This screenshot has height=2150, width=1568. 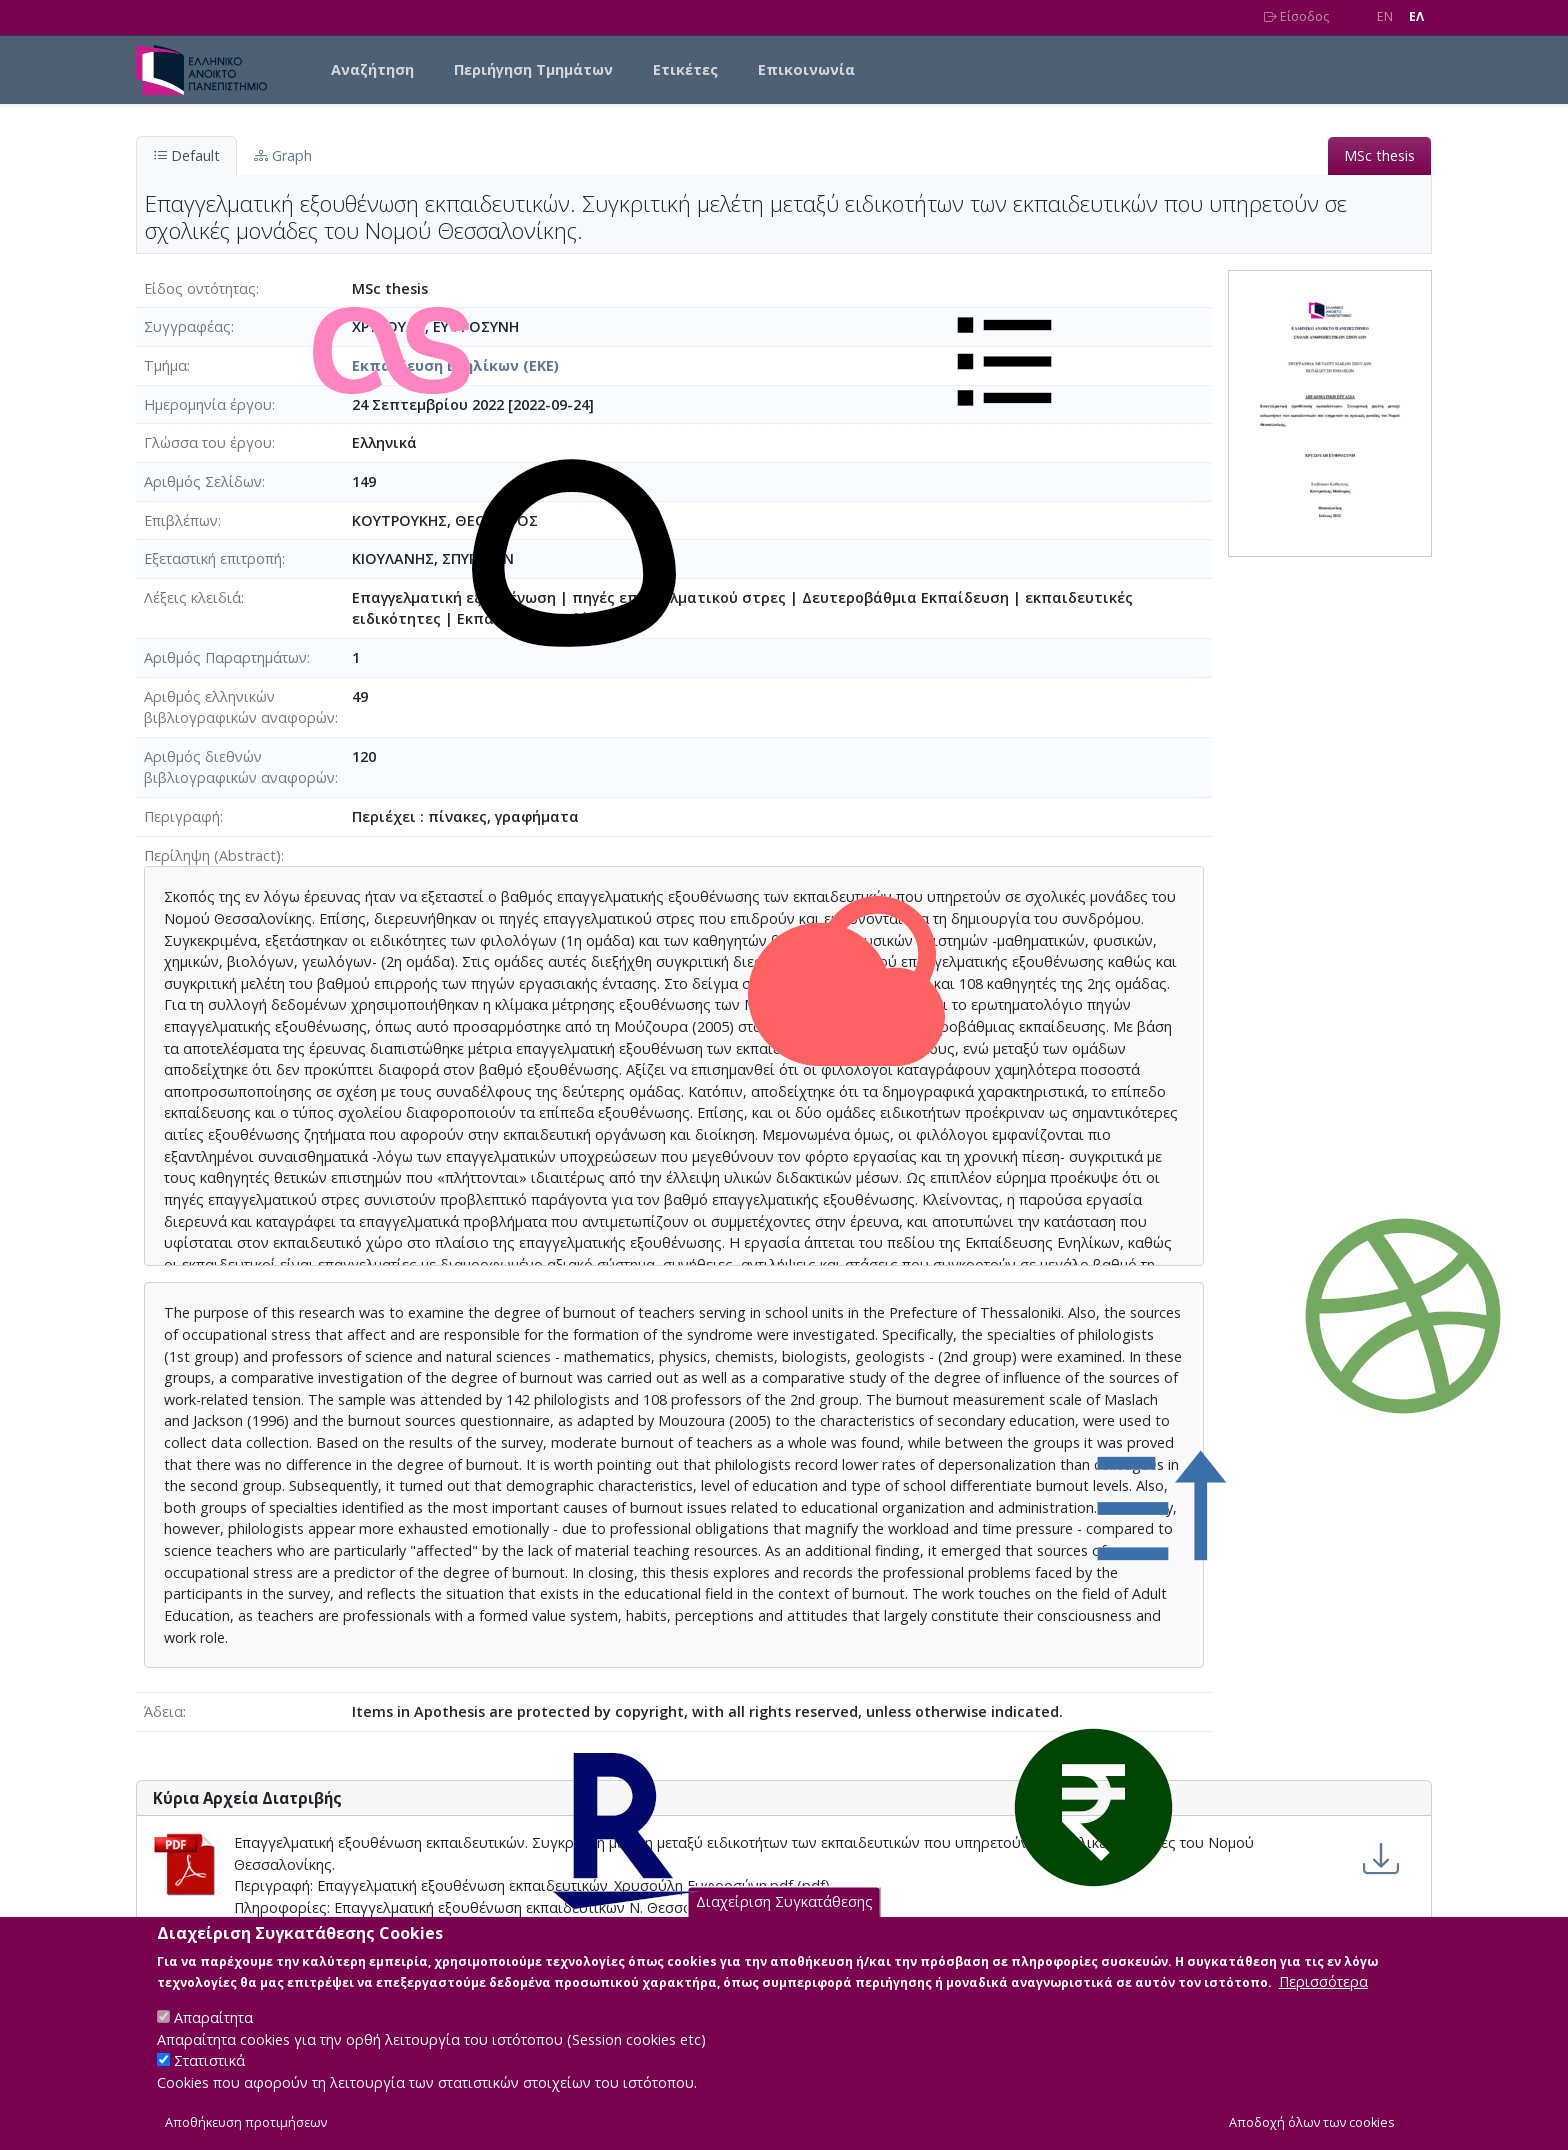 I want to click on visit Dribbble profile or portfolio, so click(x=1403, y=1316).